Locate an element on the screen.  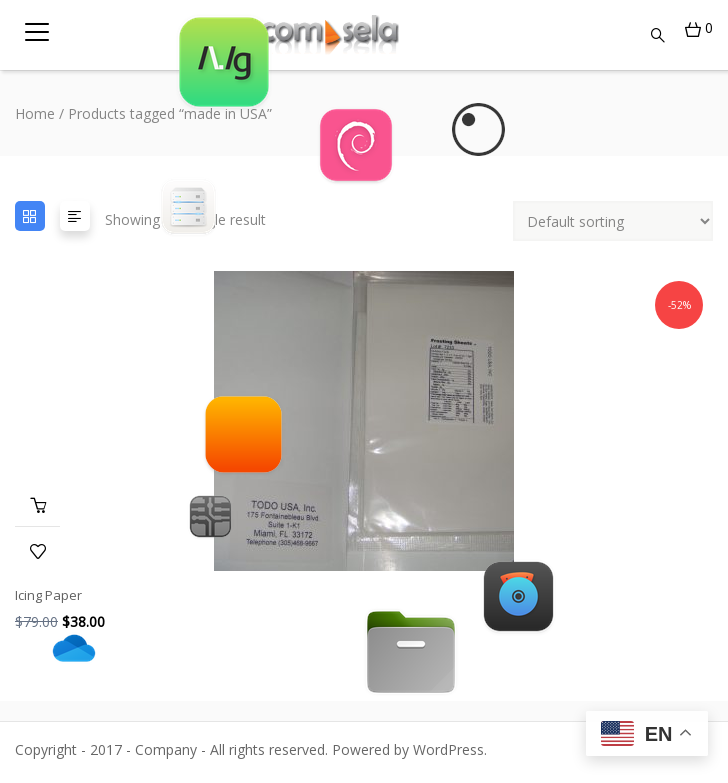
blank orange app template for macos icon design is located at coordinates (243, 434).